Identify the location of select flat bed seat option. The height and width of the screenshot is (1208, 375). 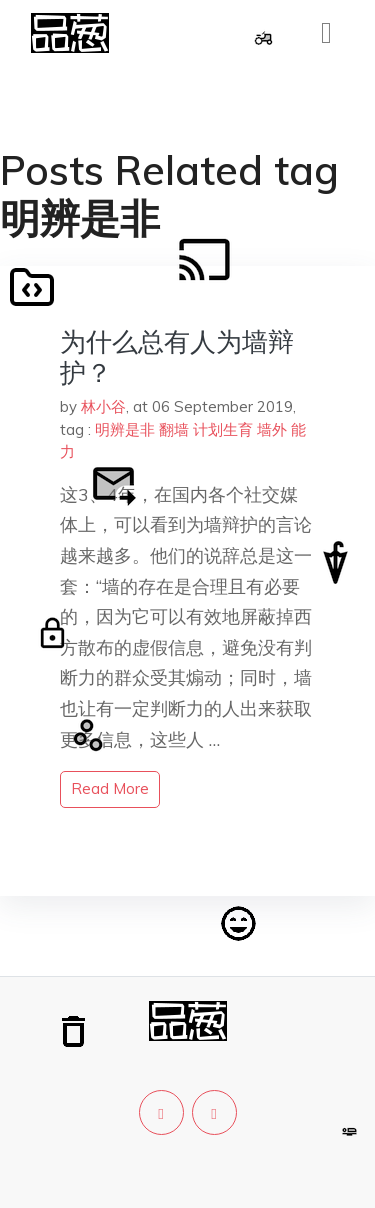
(349, 1131).